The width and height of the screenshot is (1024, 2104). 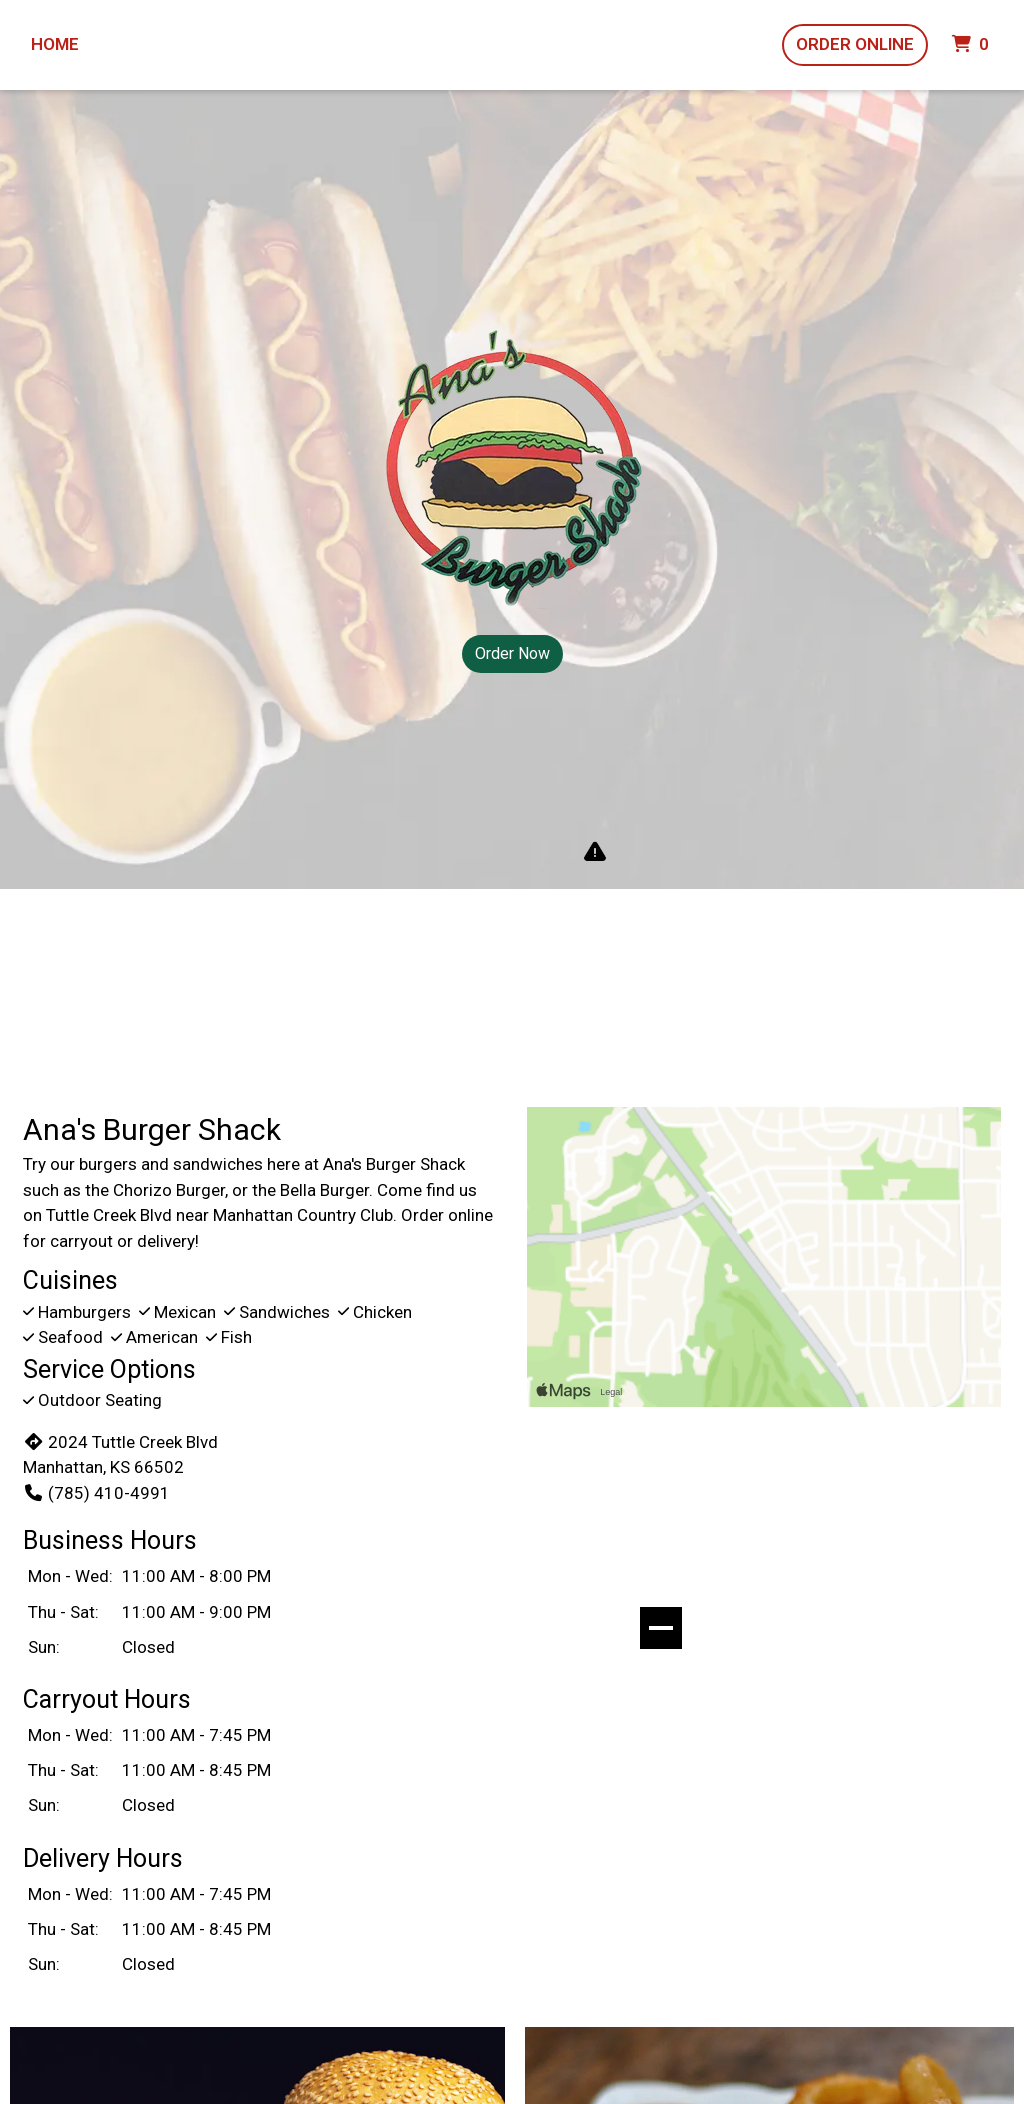 I want to click on indicates partial selection in a group of items, so click(x=661, y=1628).